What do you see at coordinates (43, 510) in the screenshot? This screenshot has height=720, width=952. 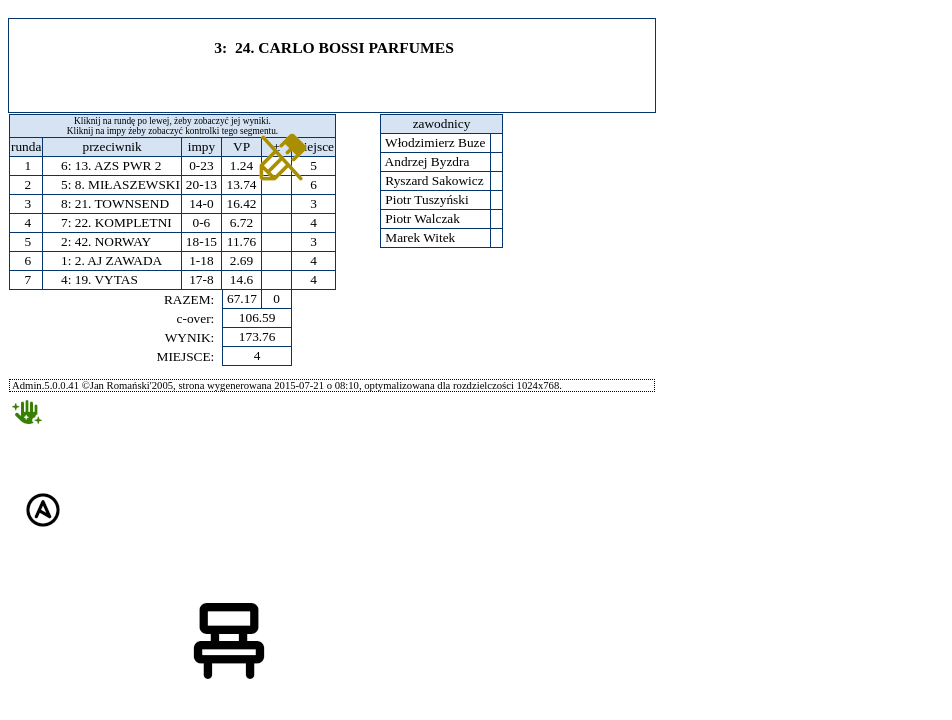 I see `ansible automation platform logo` at bounding box center [43, 510].